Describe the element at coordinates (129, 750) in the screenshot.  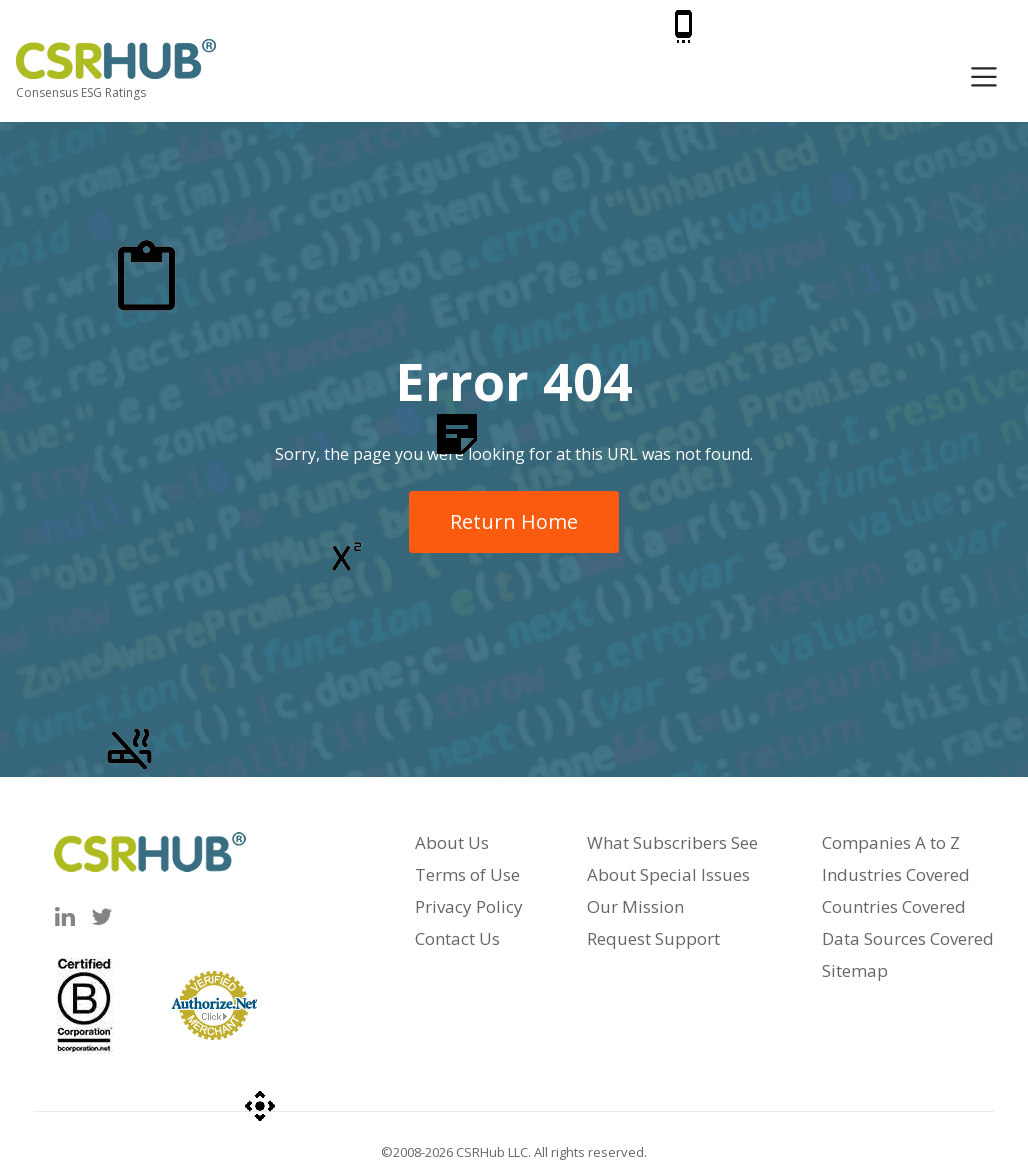
I see `no smoking allowed` at that location.